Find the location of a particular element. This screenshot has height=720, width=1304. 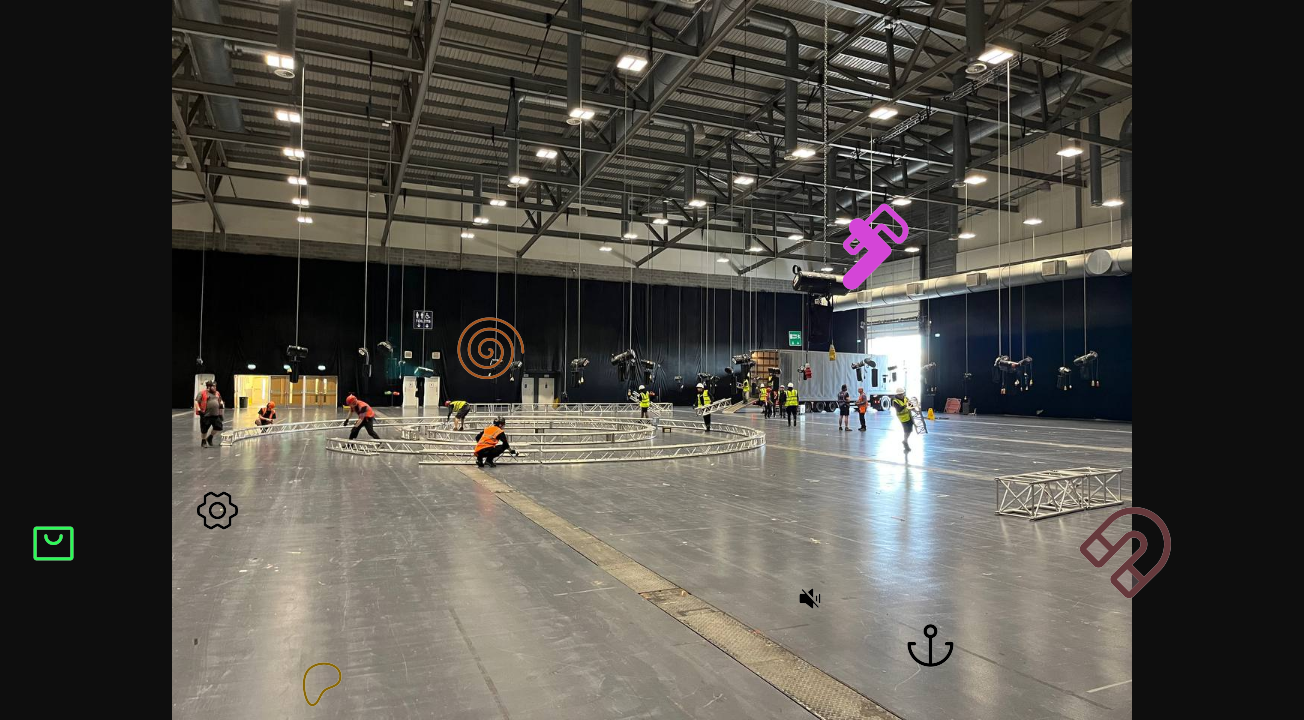

anchor point or link to a fixed position is located at coordinates (930, 645).